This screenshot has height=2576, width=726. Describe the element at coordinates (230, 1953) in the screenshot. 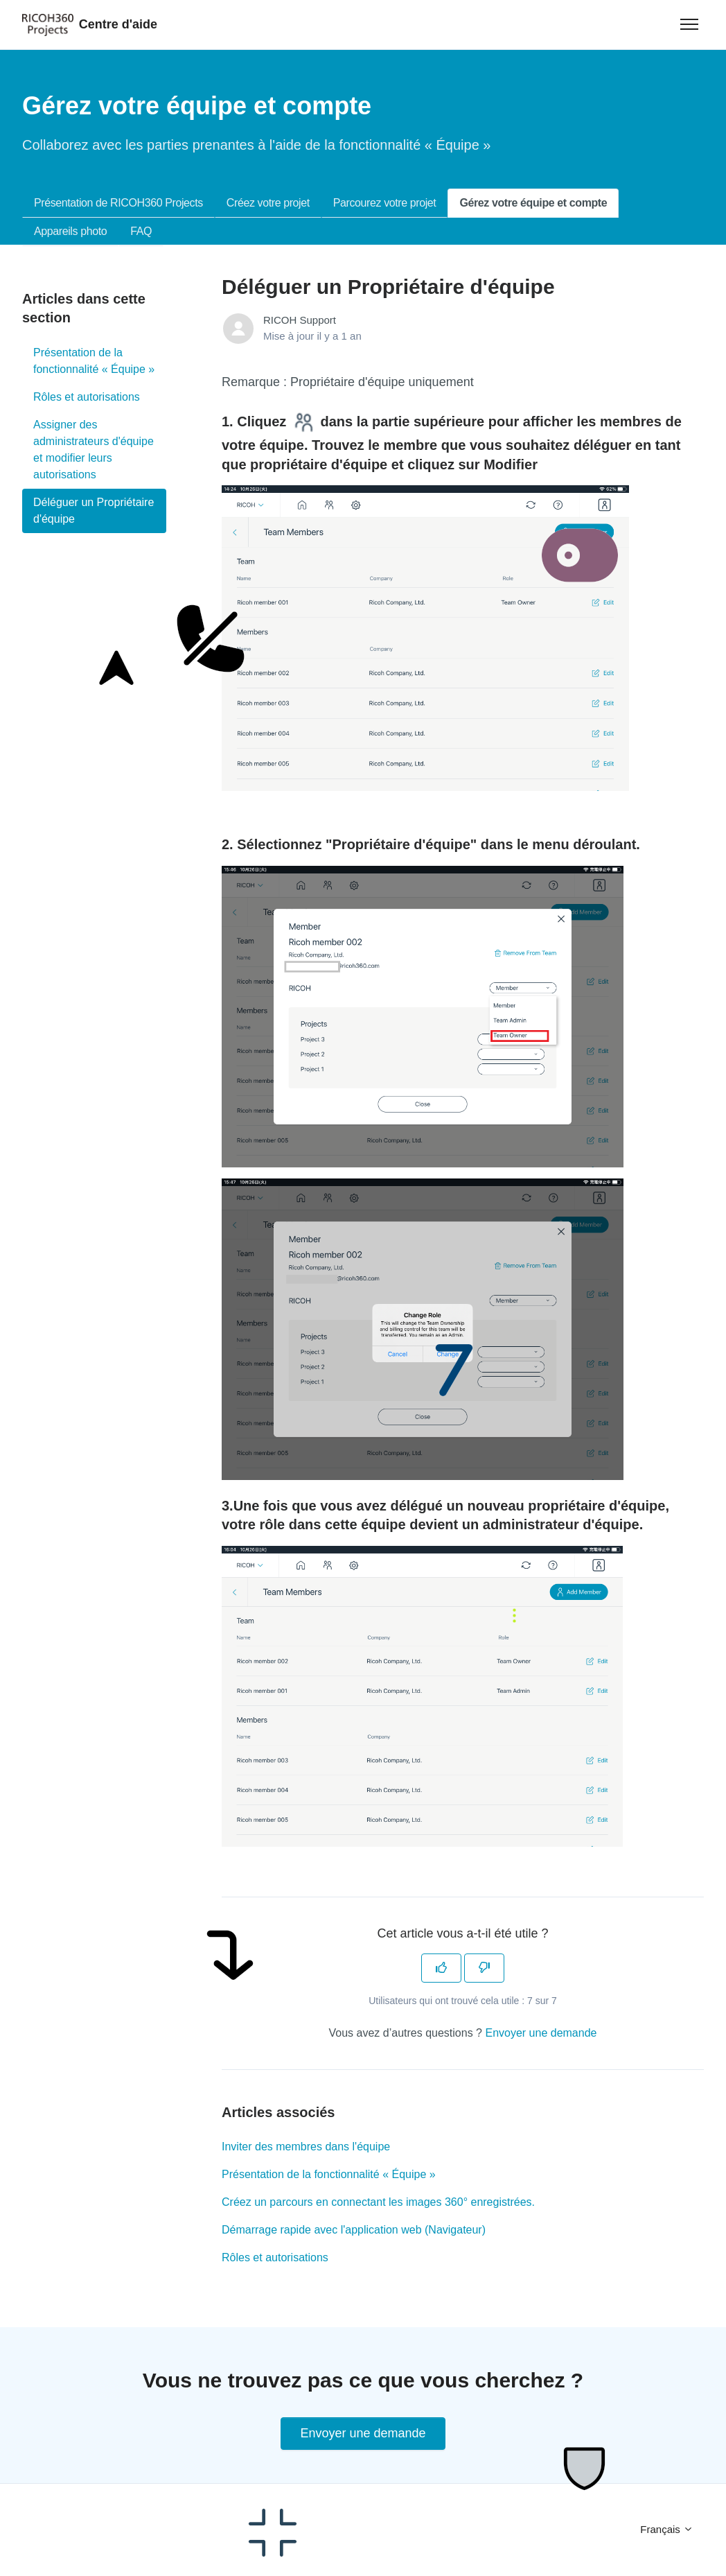

I see `navigate to the next line or section below` at that location.